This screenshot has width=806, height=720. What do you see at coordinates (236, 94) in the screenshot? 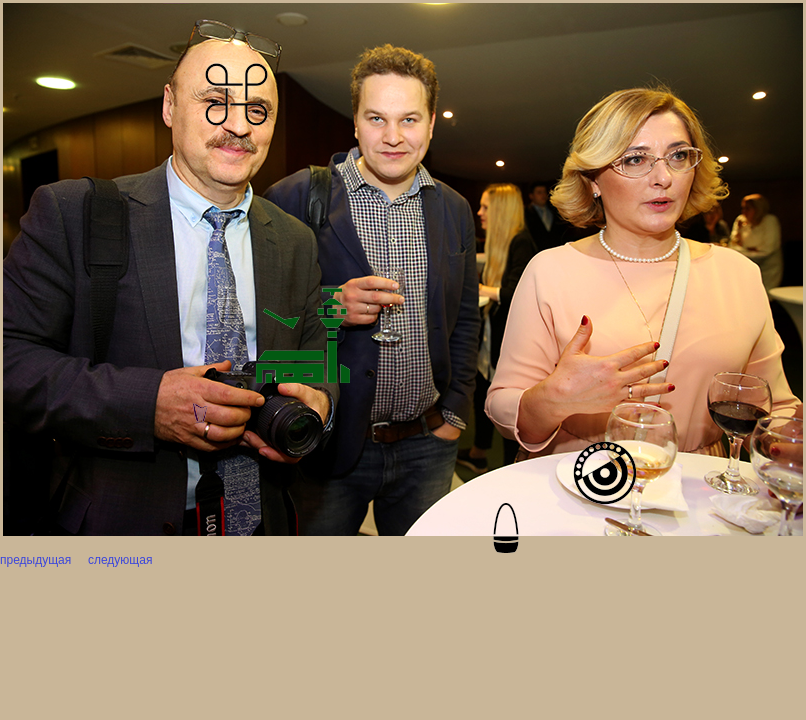
I see `command key modifier (mac keyboard shortcut)` at bounding box center [236, 94].